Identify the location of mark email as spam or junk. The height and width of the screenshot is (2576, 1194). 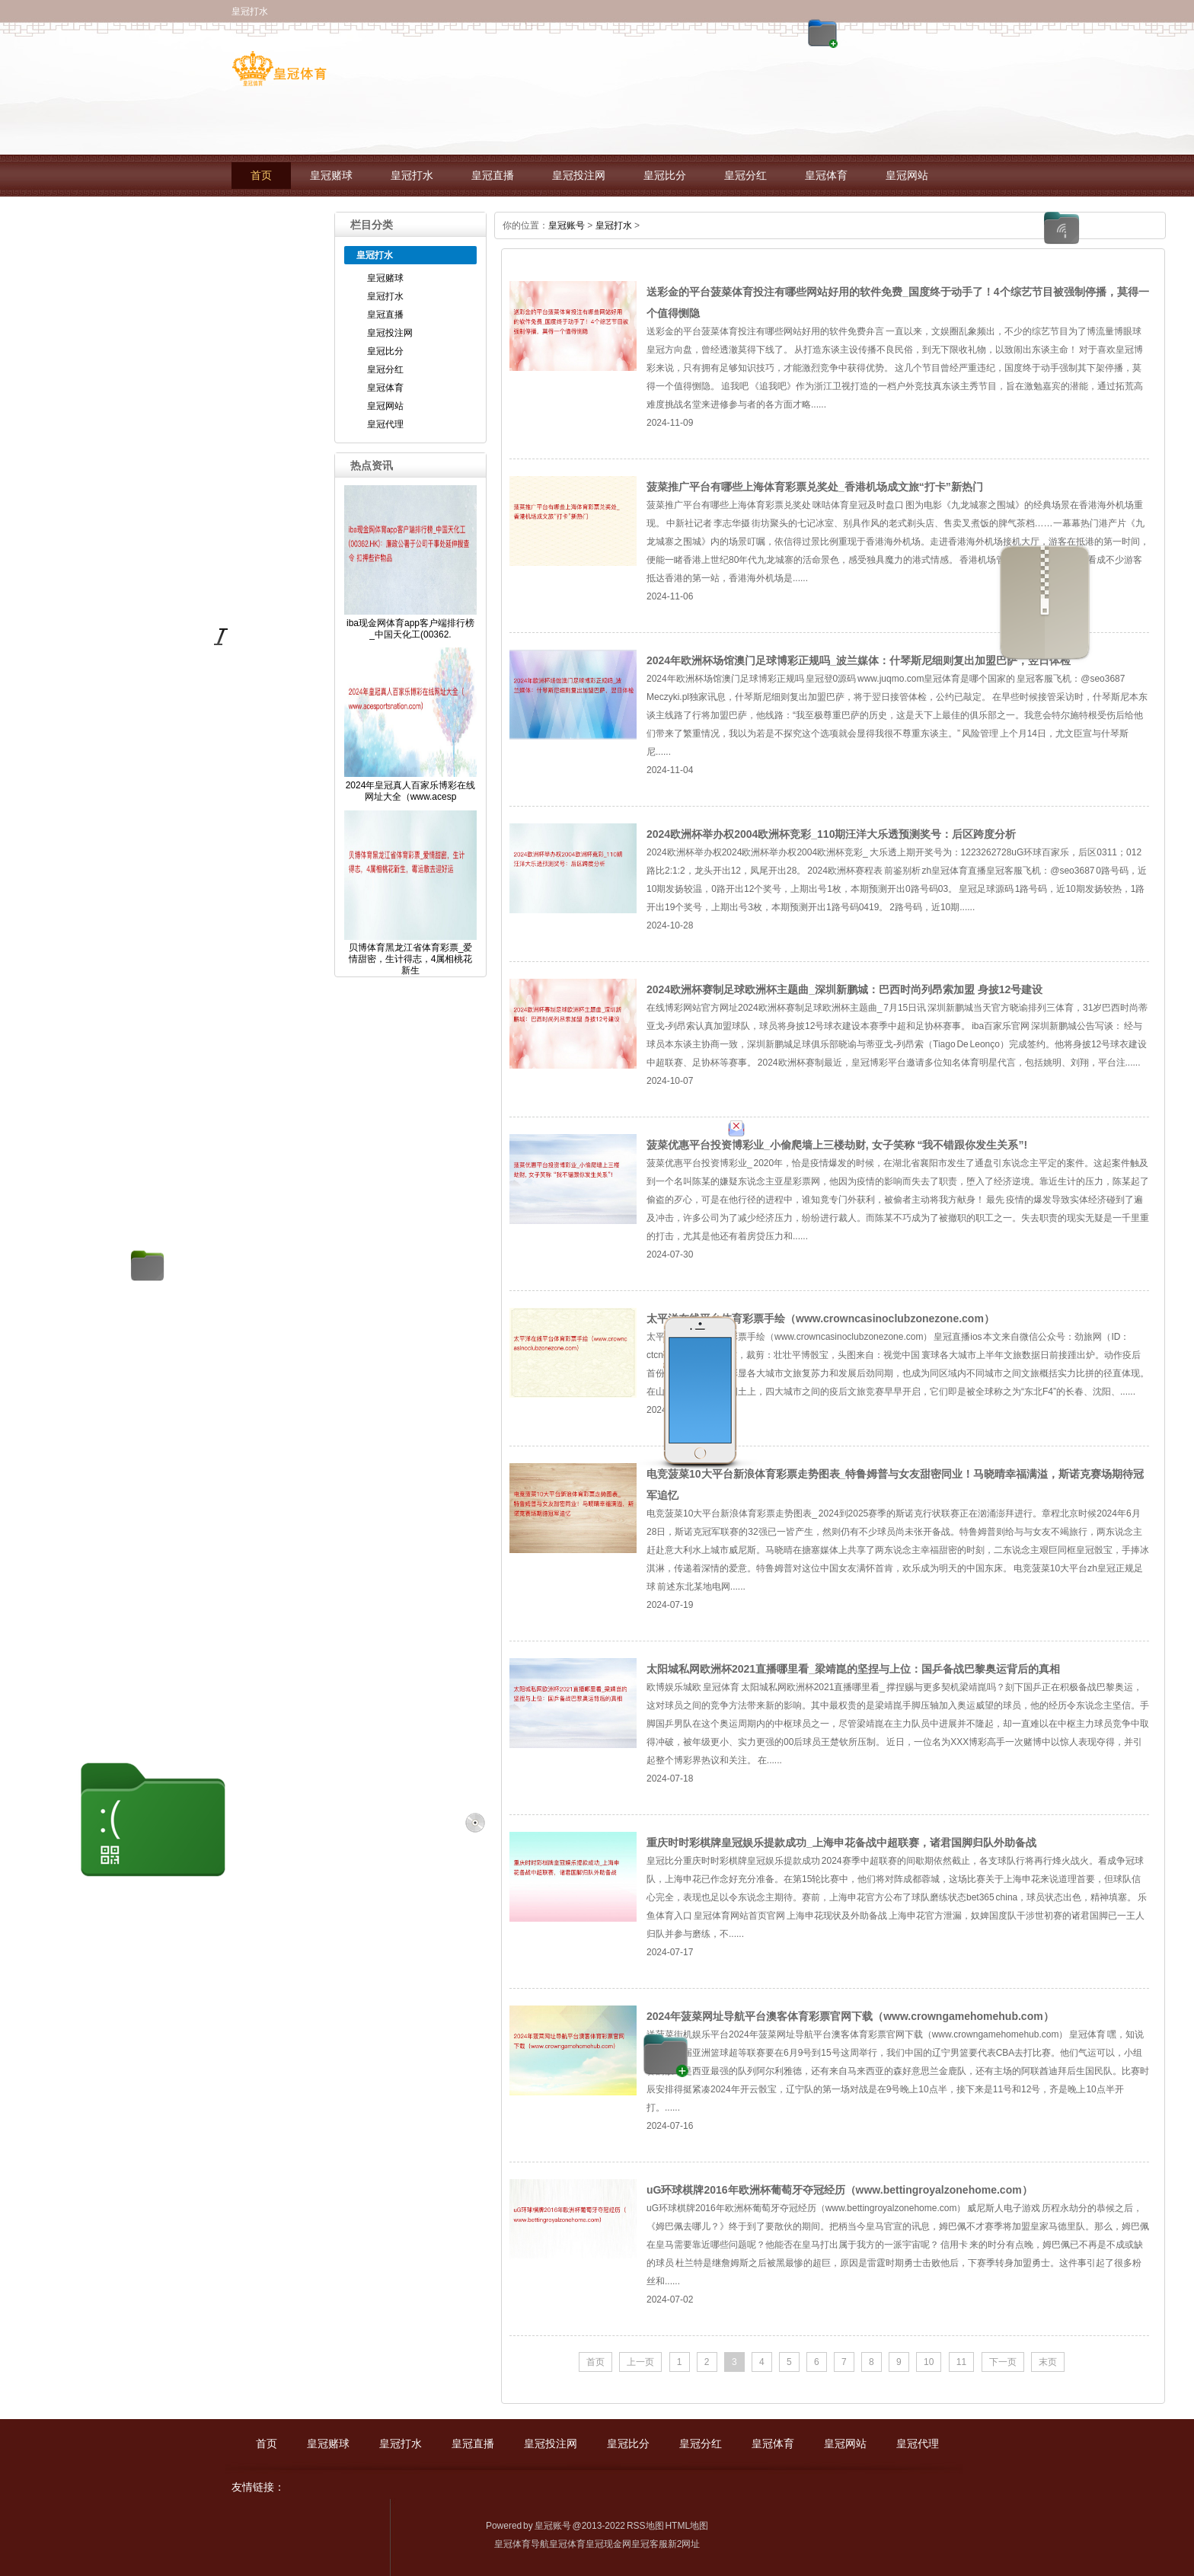
(736, 1129).